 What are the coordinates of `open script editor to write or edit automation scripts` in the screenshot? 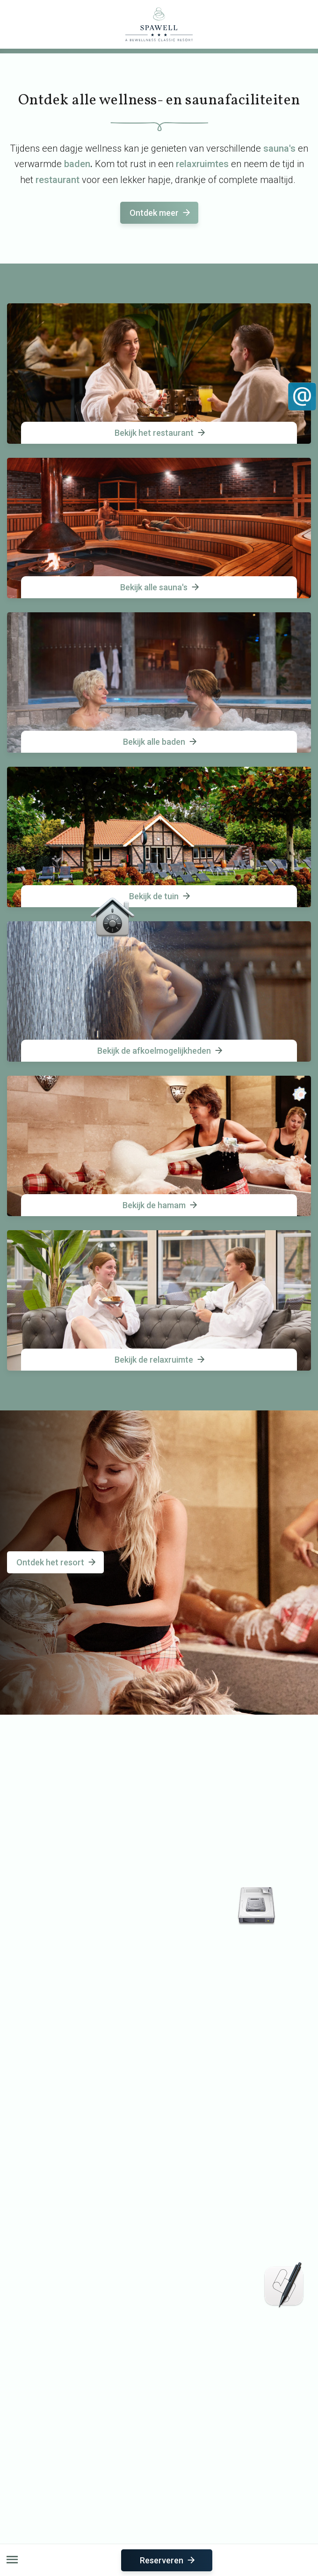 It's located at (284, 2286).